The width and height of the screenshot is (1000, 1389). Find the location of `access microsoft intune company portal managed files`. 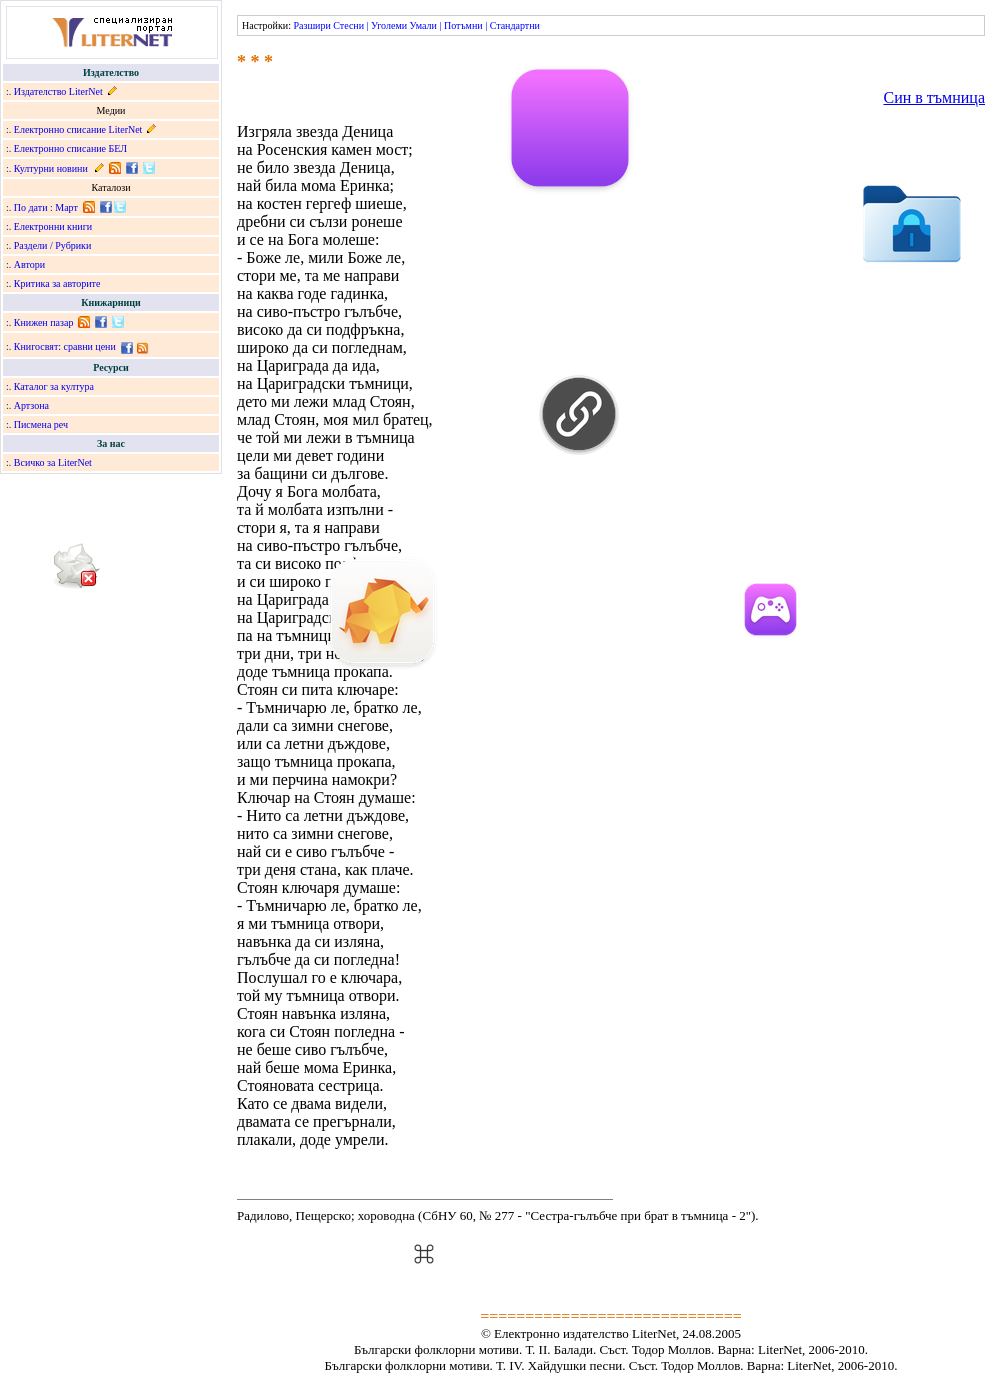

access microsoft intune company portal managed files is located at coordinates (911, 226).